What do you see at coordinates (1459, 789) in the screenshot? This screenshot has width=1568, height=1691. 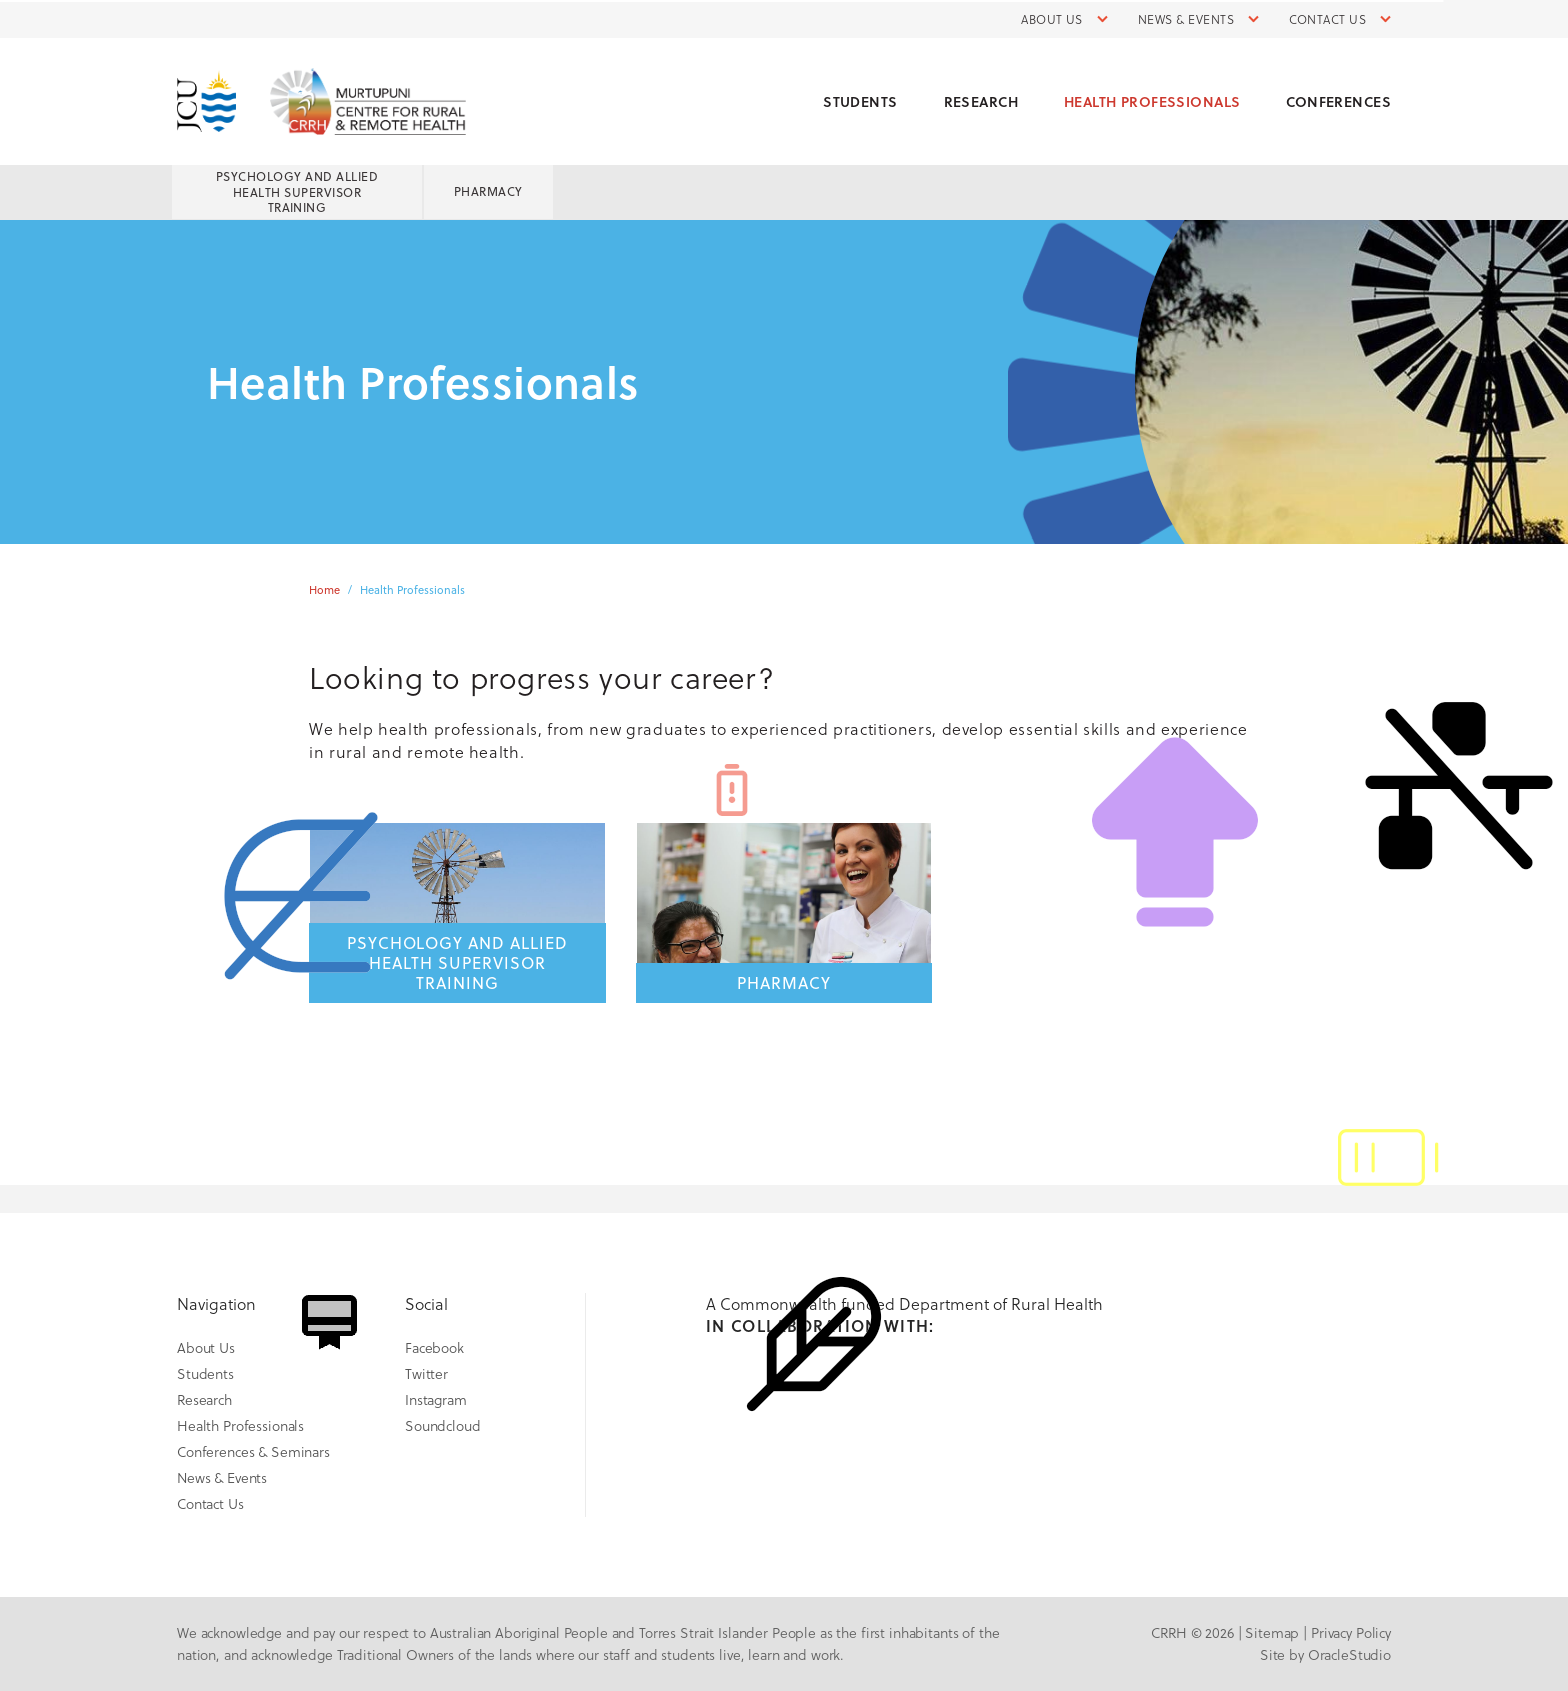 I see `indicates network connection unavailable` at bounding box center [1459, 789].